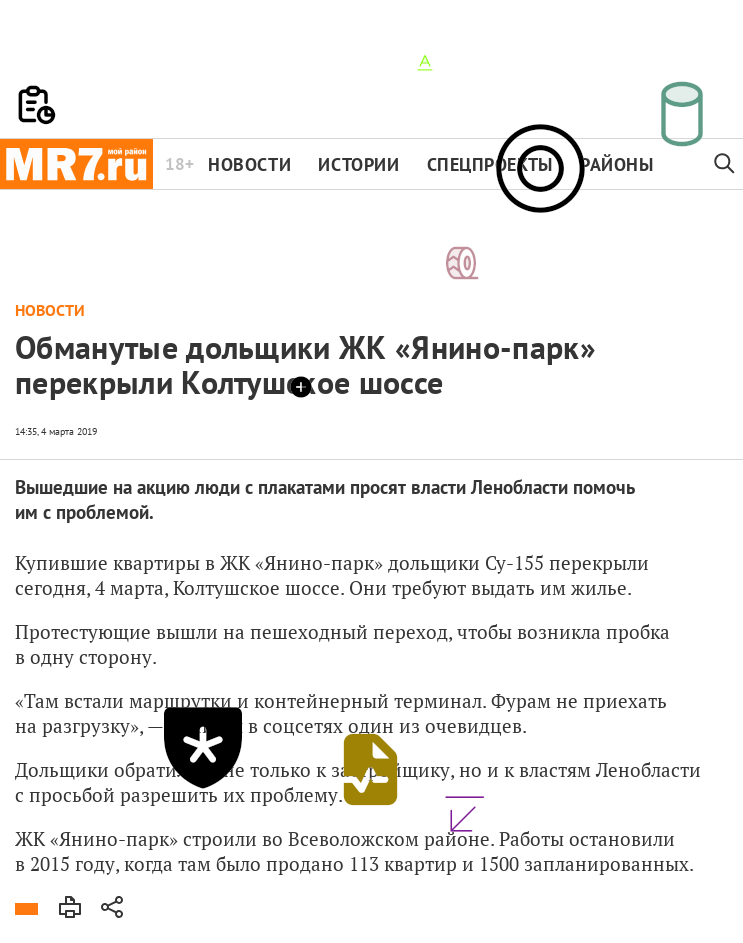 This screenshot has height=943, width=743. What do you see at coordinates (682, 114) in the screenshot?
I see `database or data storage` at bounding box center [682, 114].